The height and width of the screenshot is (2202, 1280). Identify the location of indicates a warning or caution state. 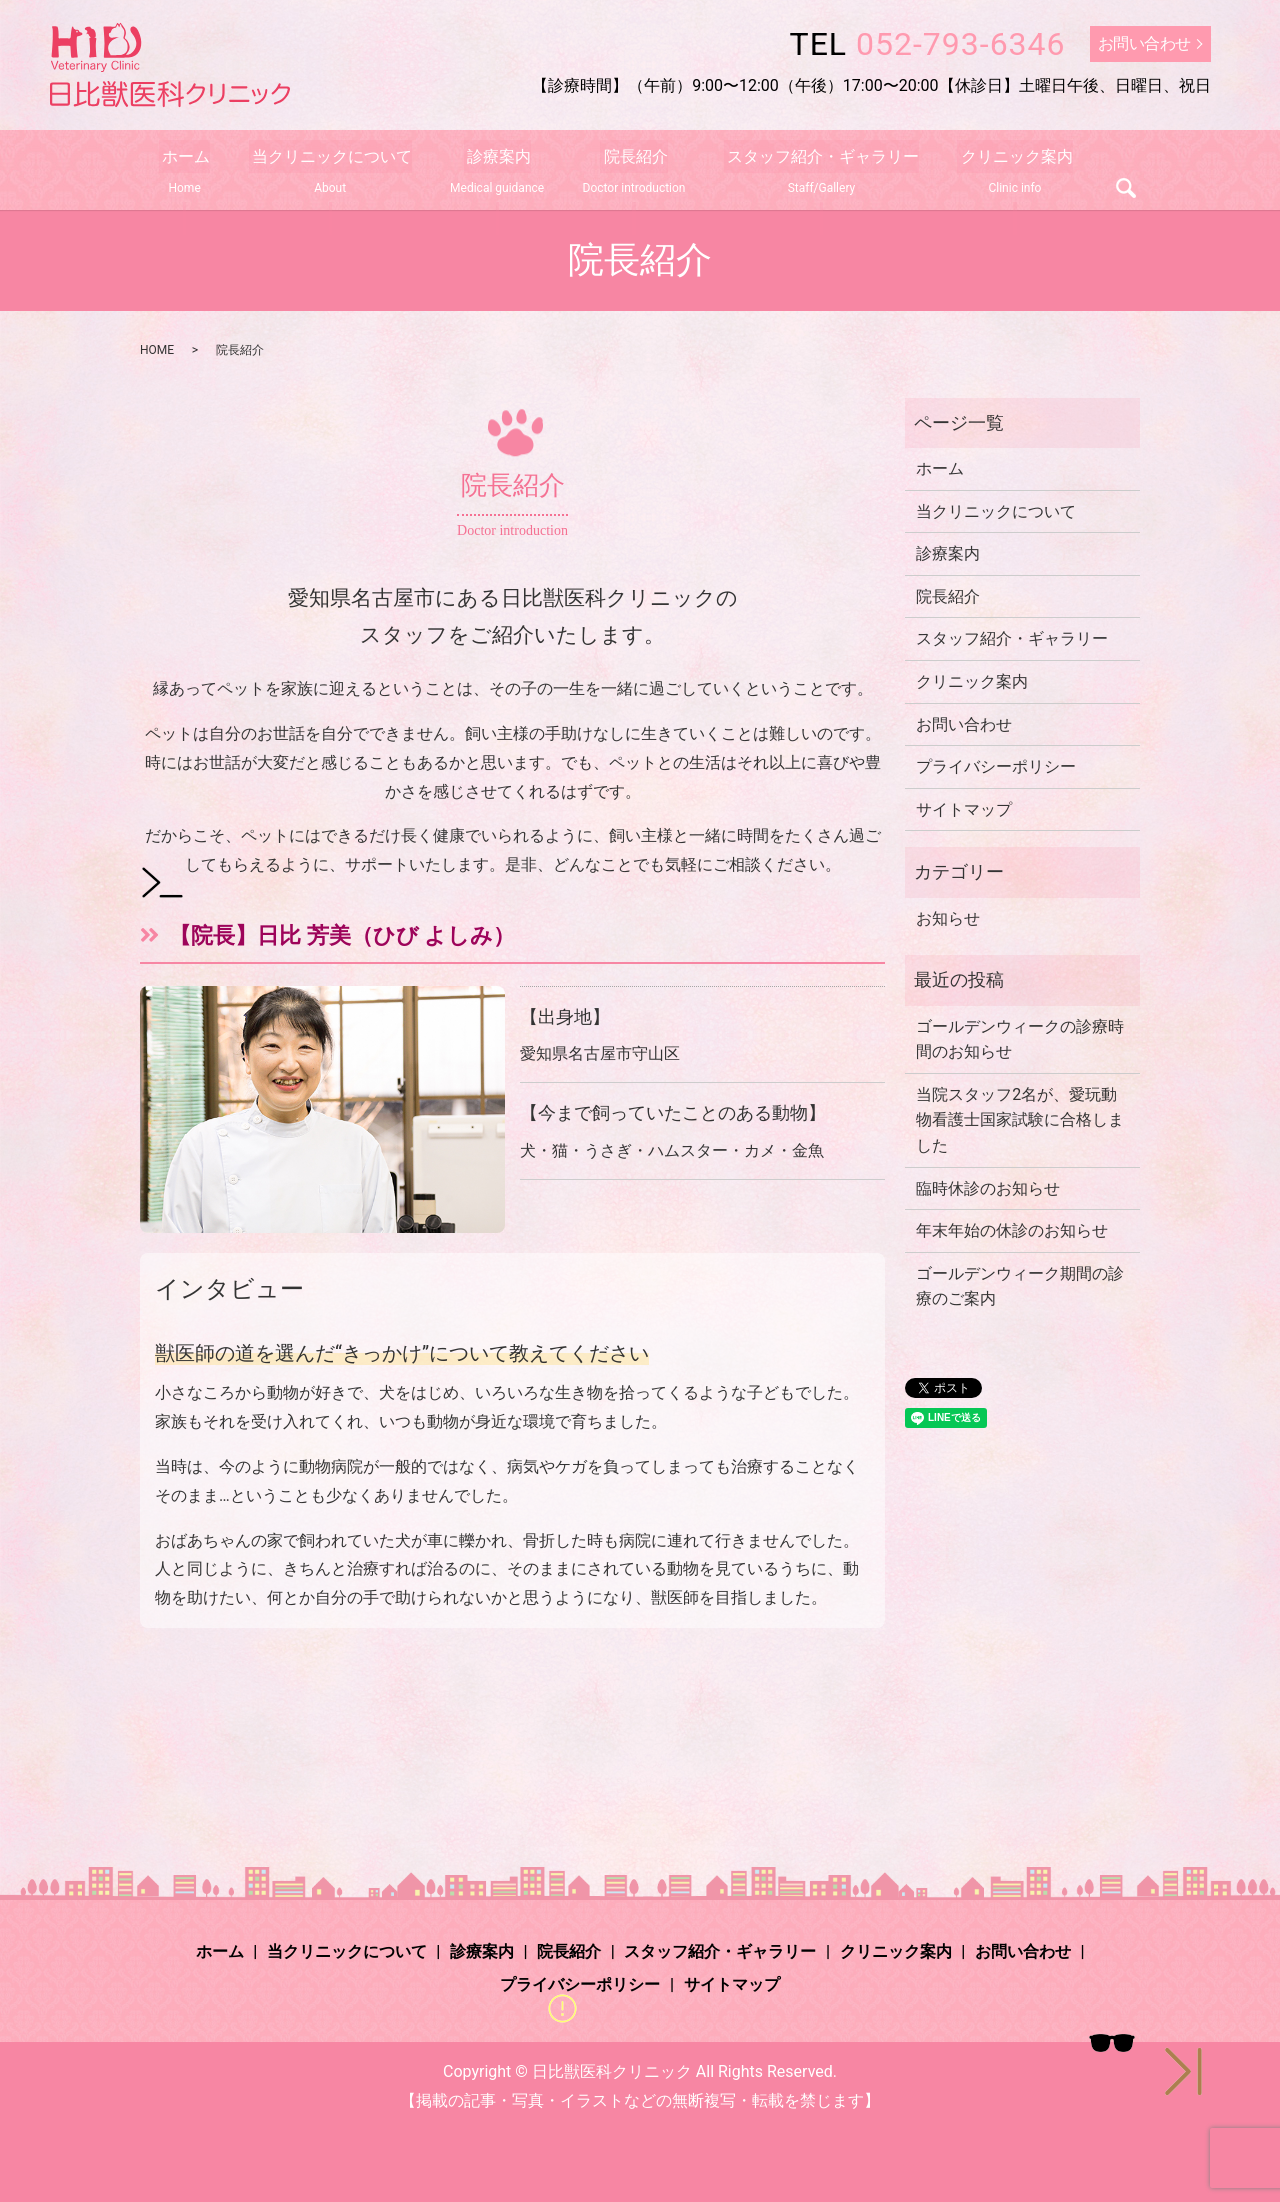
(562, 2008).